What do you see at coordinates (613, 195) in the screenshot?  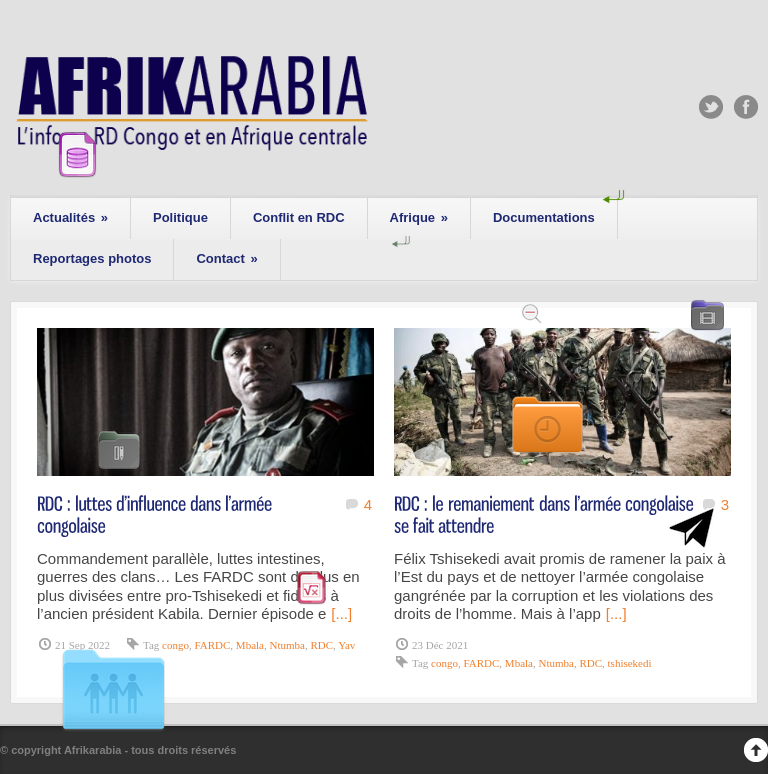 I see `reply to all recipients of an email` at bounding box center [613, 195].